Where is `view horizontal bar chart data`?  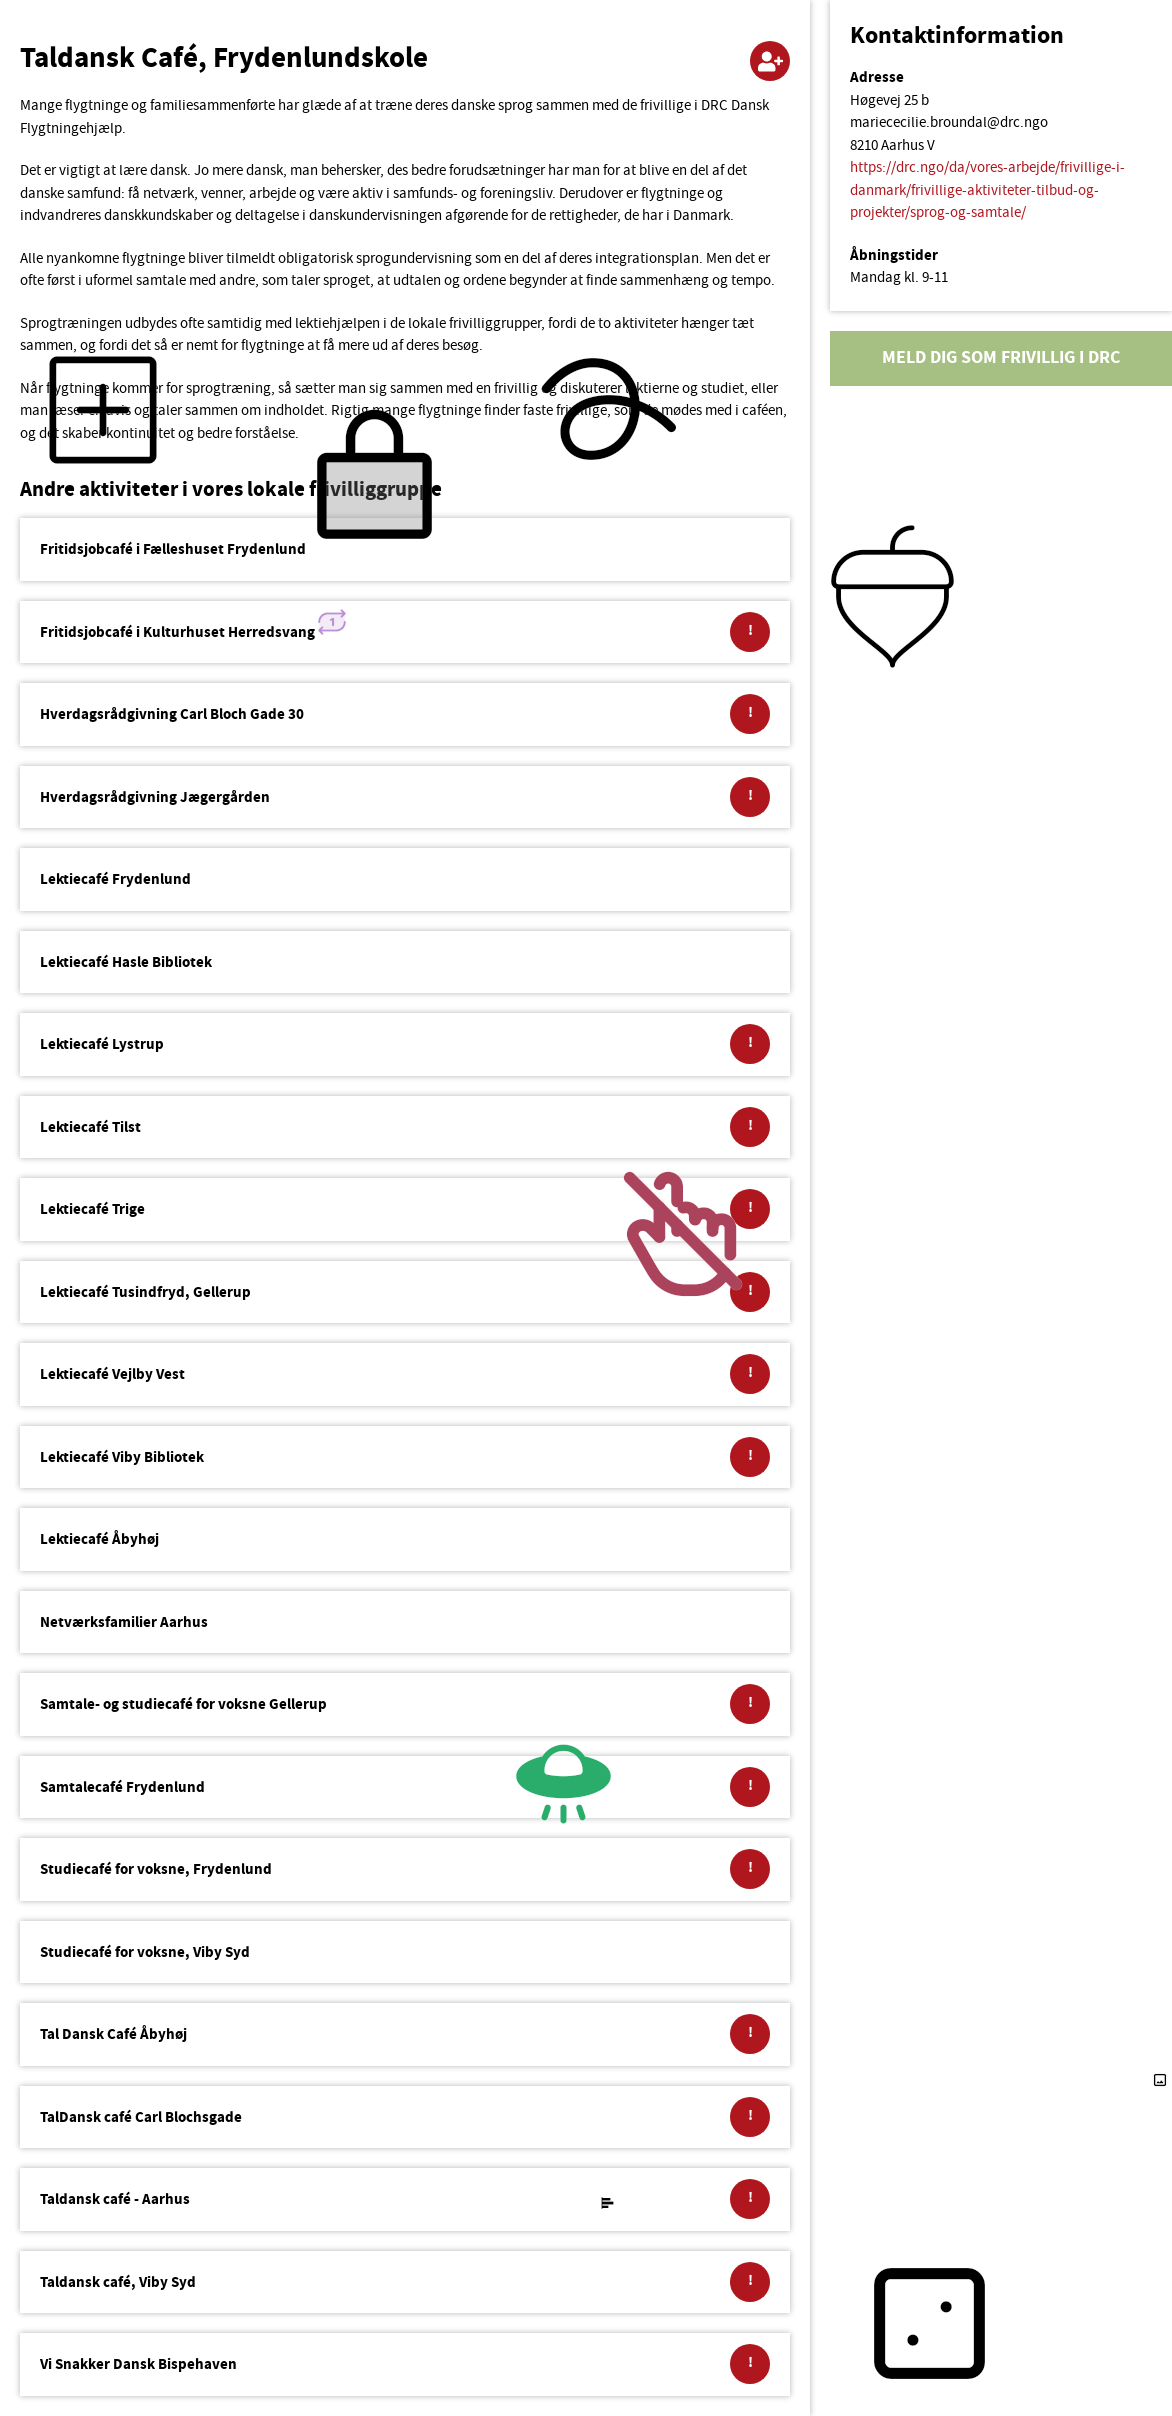
view horizontal bar chart data is located at coordinates (607, 2203).